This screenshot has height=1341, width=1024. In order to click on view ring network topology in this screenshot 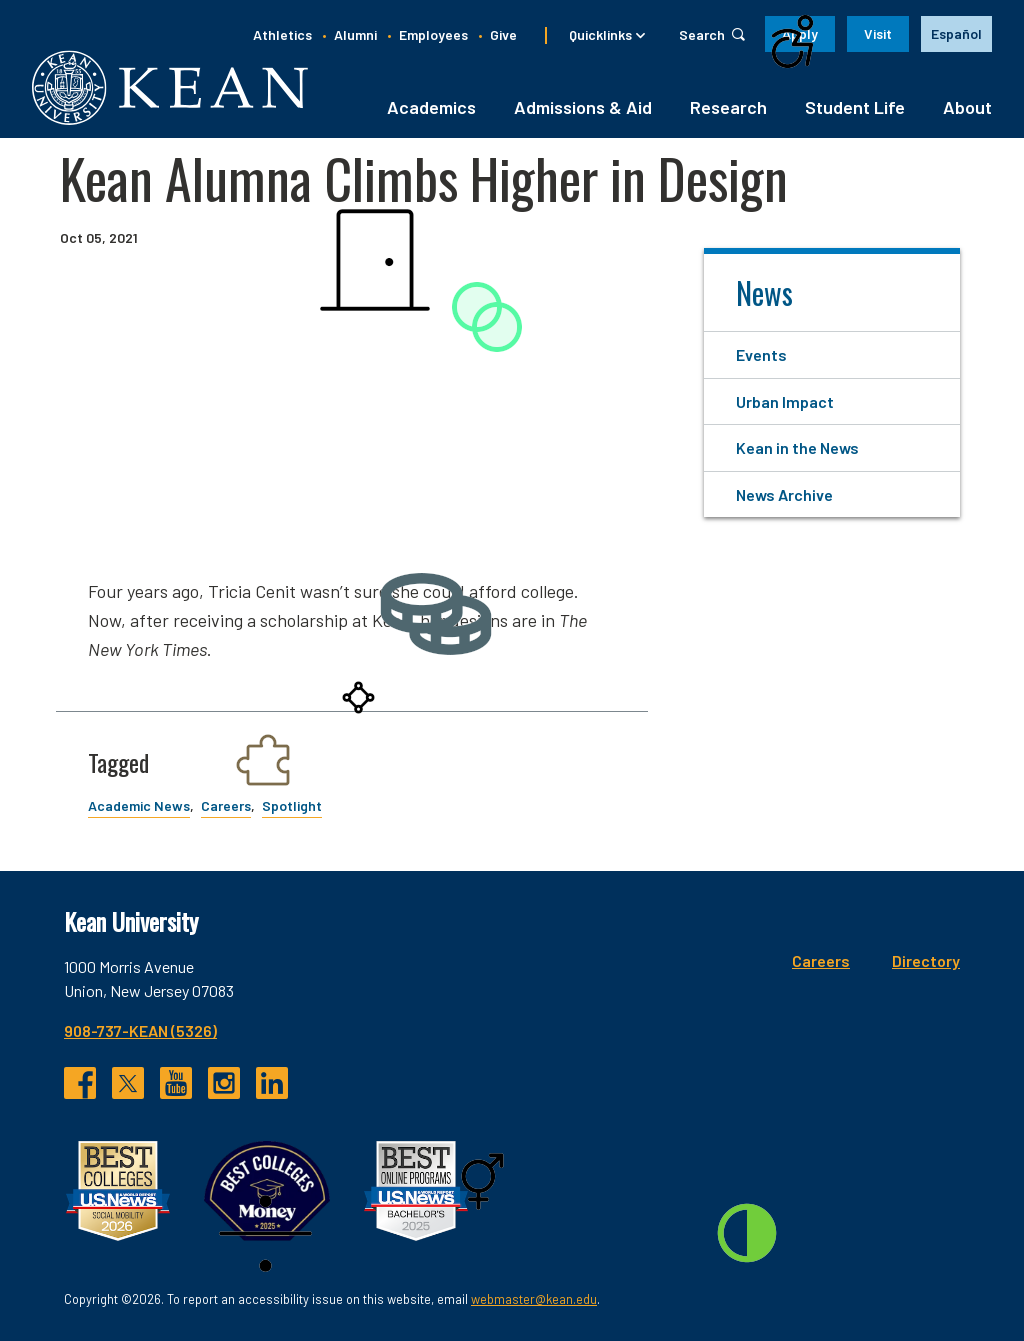, I will do `click(358, 697)`.